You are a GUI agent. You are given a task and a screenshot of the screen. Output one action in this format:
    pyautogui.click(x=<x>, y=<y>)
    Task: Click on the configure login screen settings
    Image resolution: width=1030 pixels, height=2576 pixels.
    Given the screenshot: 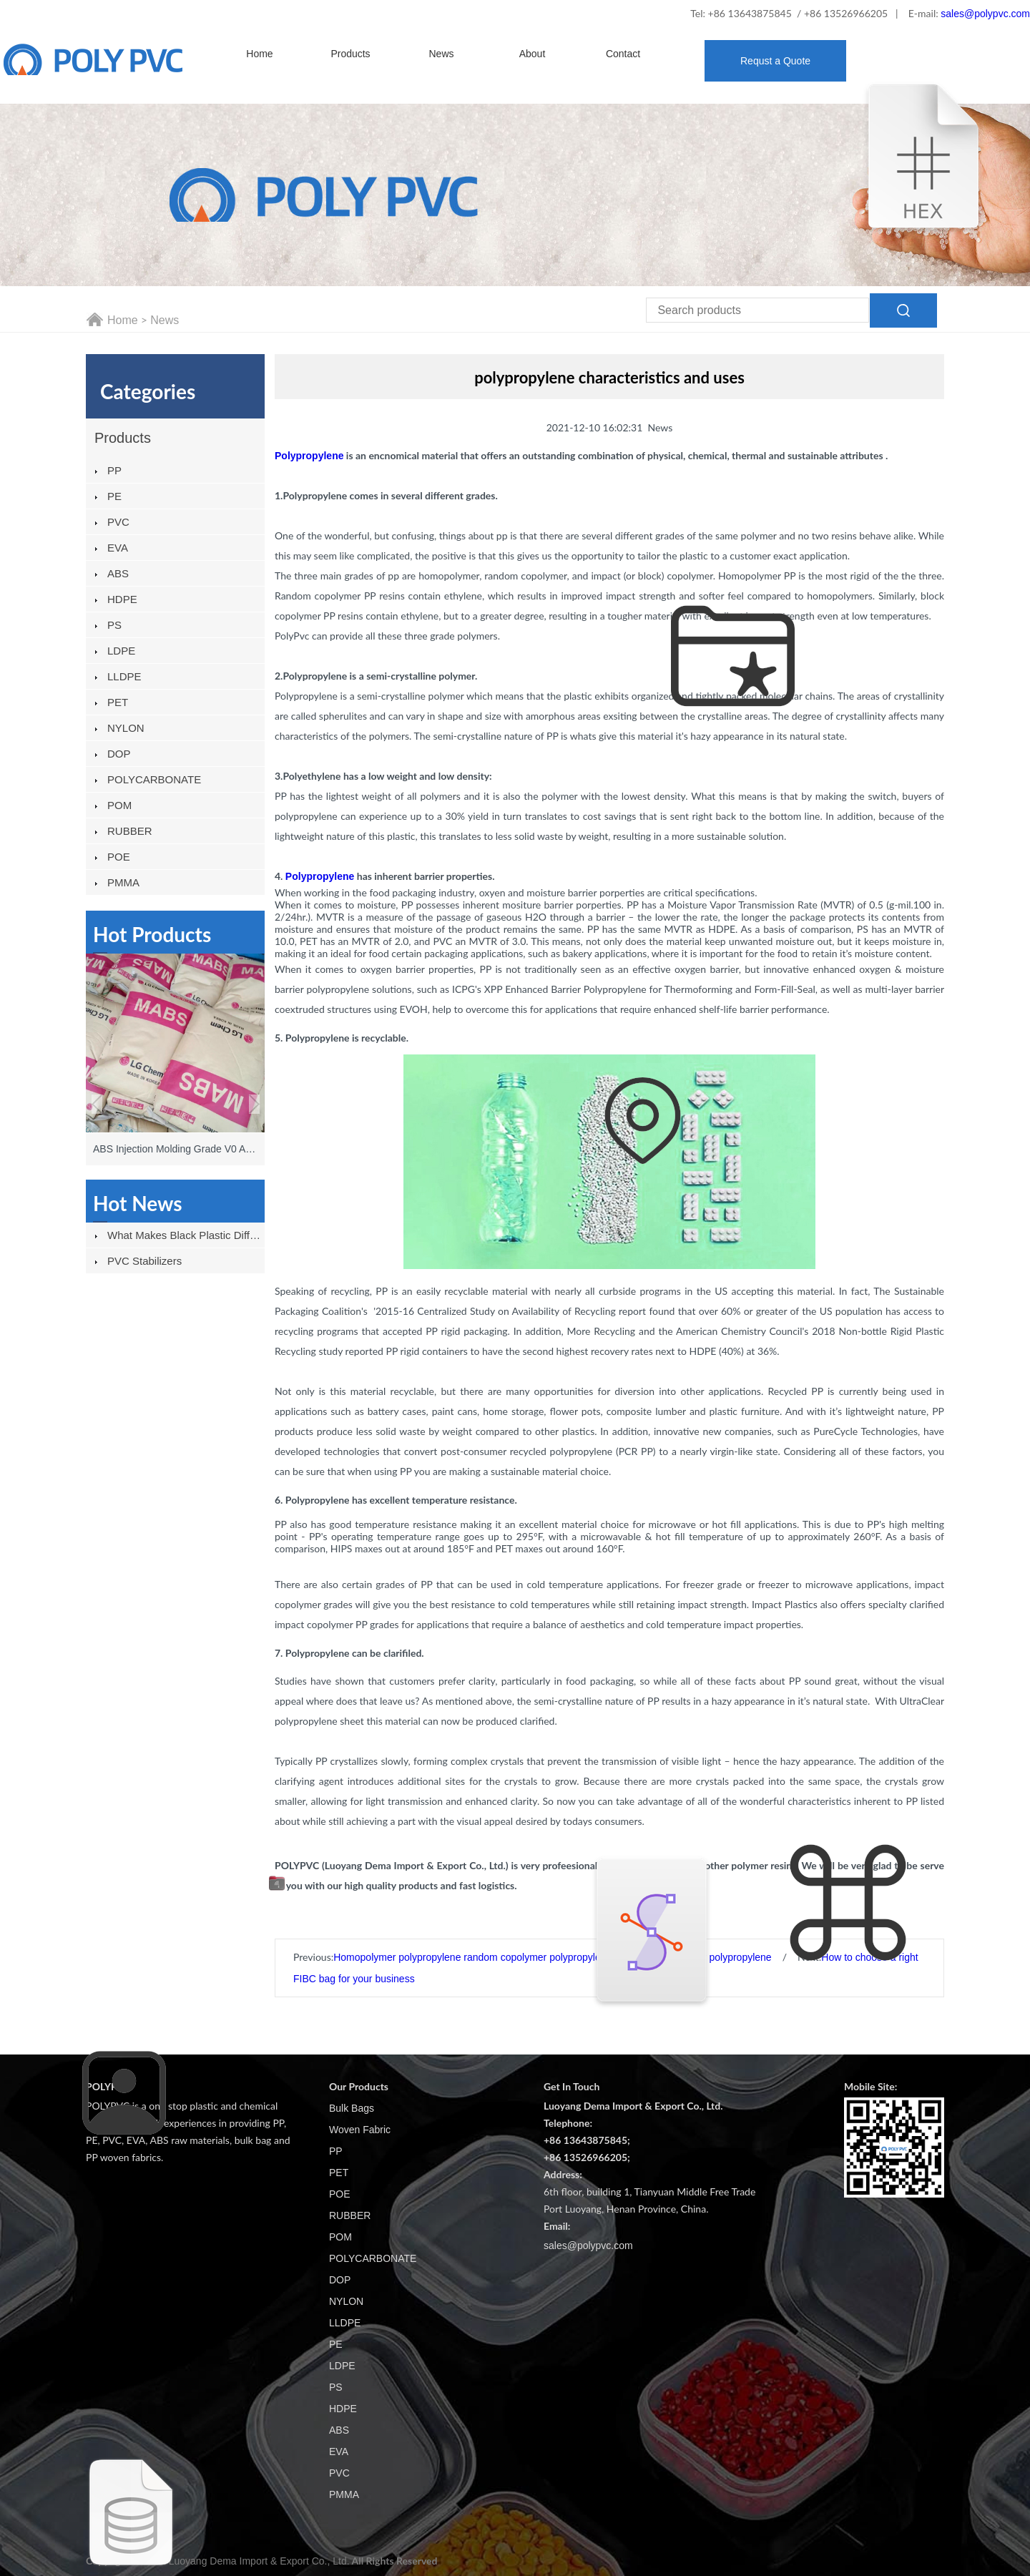 What is the action you would take?
    pyautogui.click(x=124, y=2092)
    